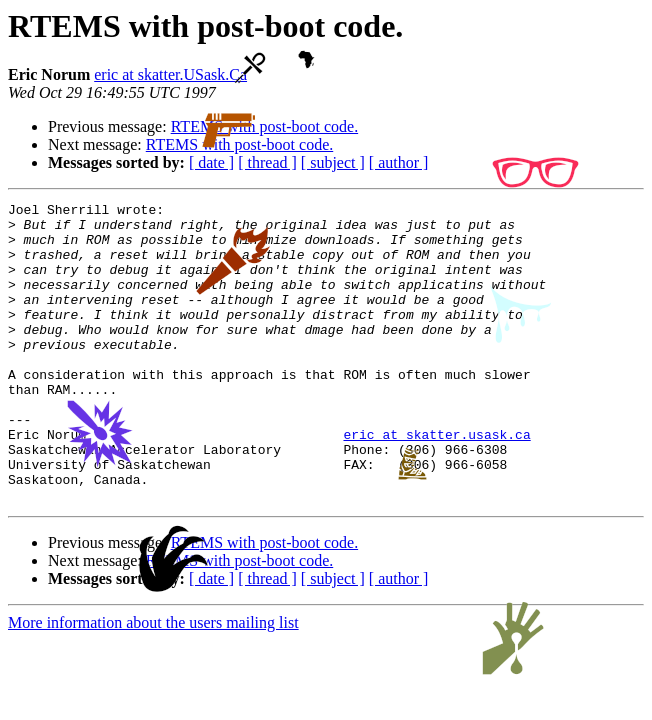  I want to click on access weapons or firearms in a game inventory, so click(228, 129).